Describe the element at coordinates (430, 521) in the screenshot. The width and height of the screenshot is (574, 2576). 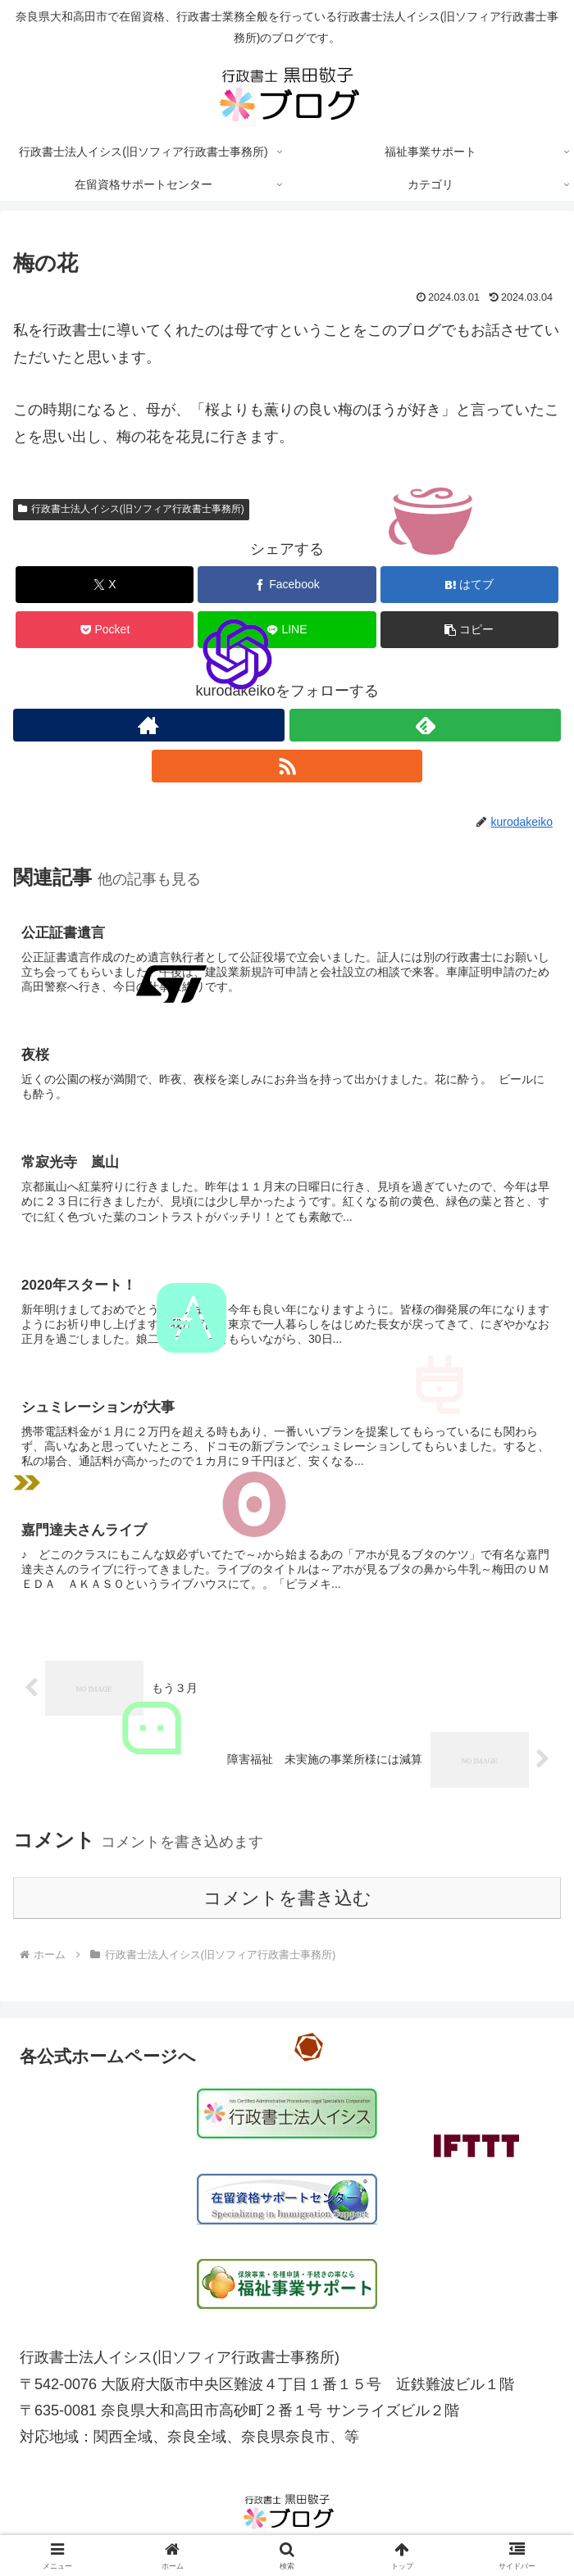
I see `indicates coffeescript programming language` at that location.